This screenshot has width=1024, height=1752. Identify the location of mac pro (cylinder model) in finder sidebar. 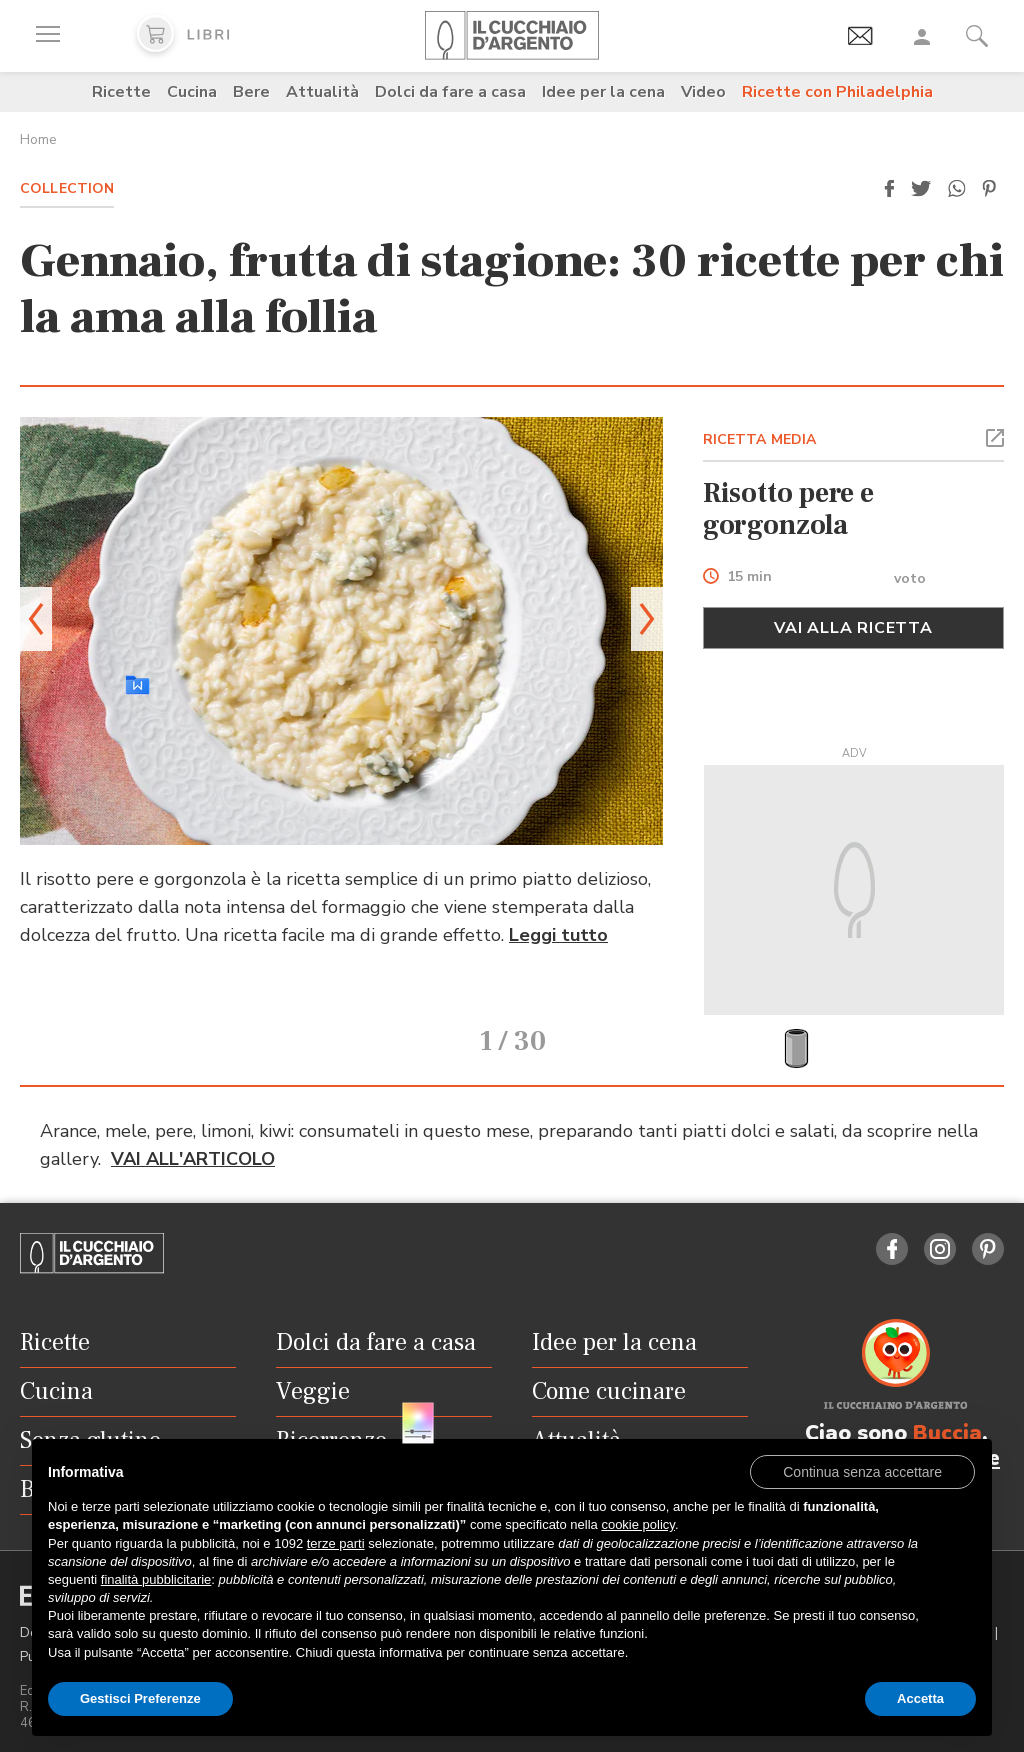
(796, 1048).